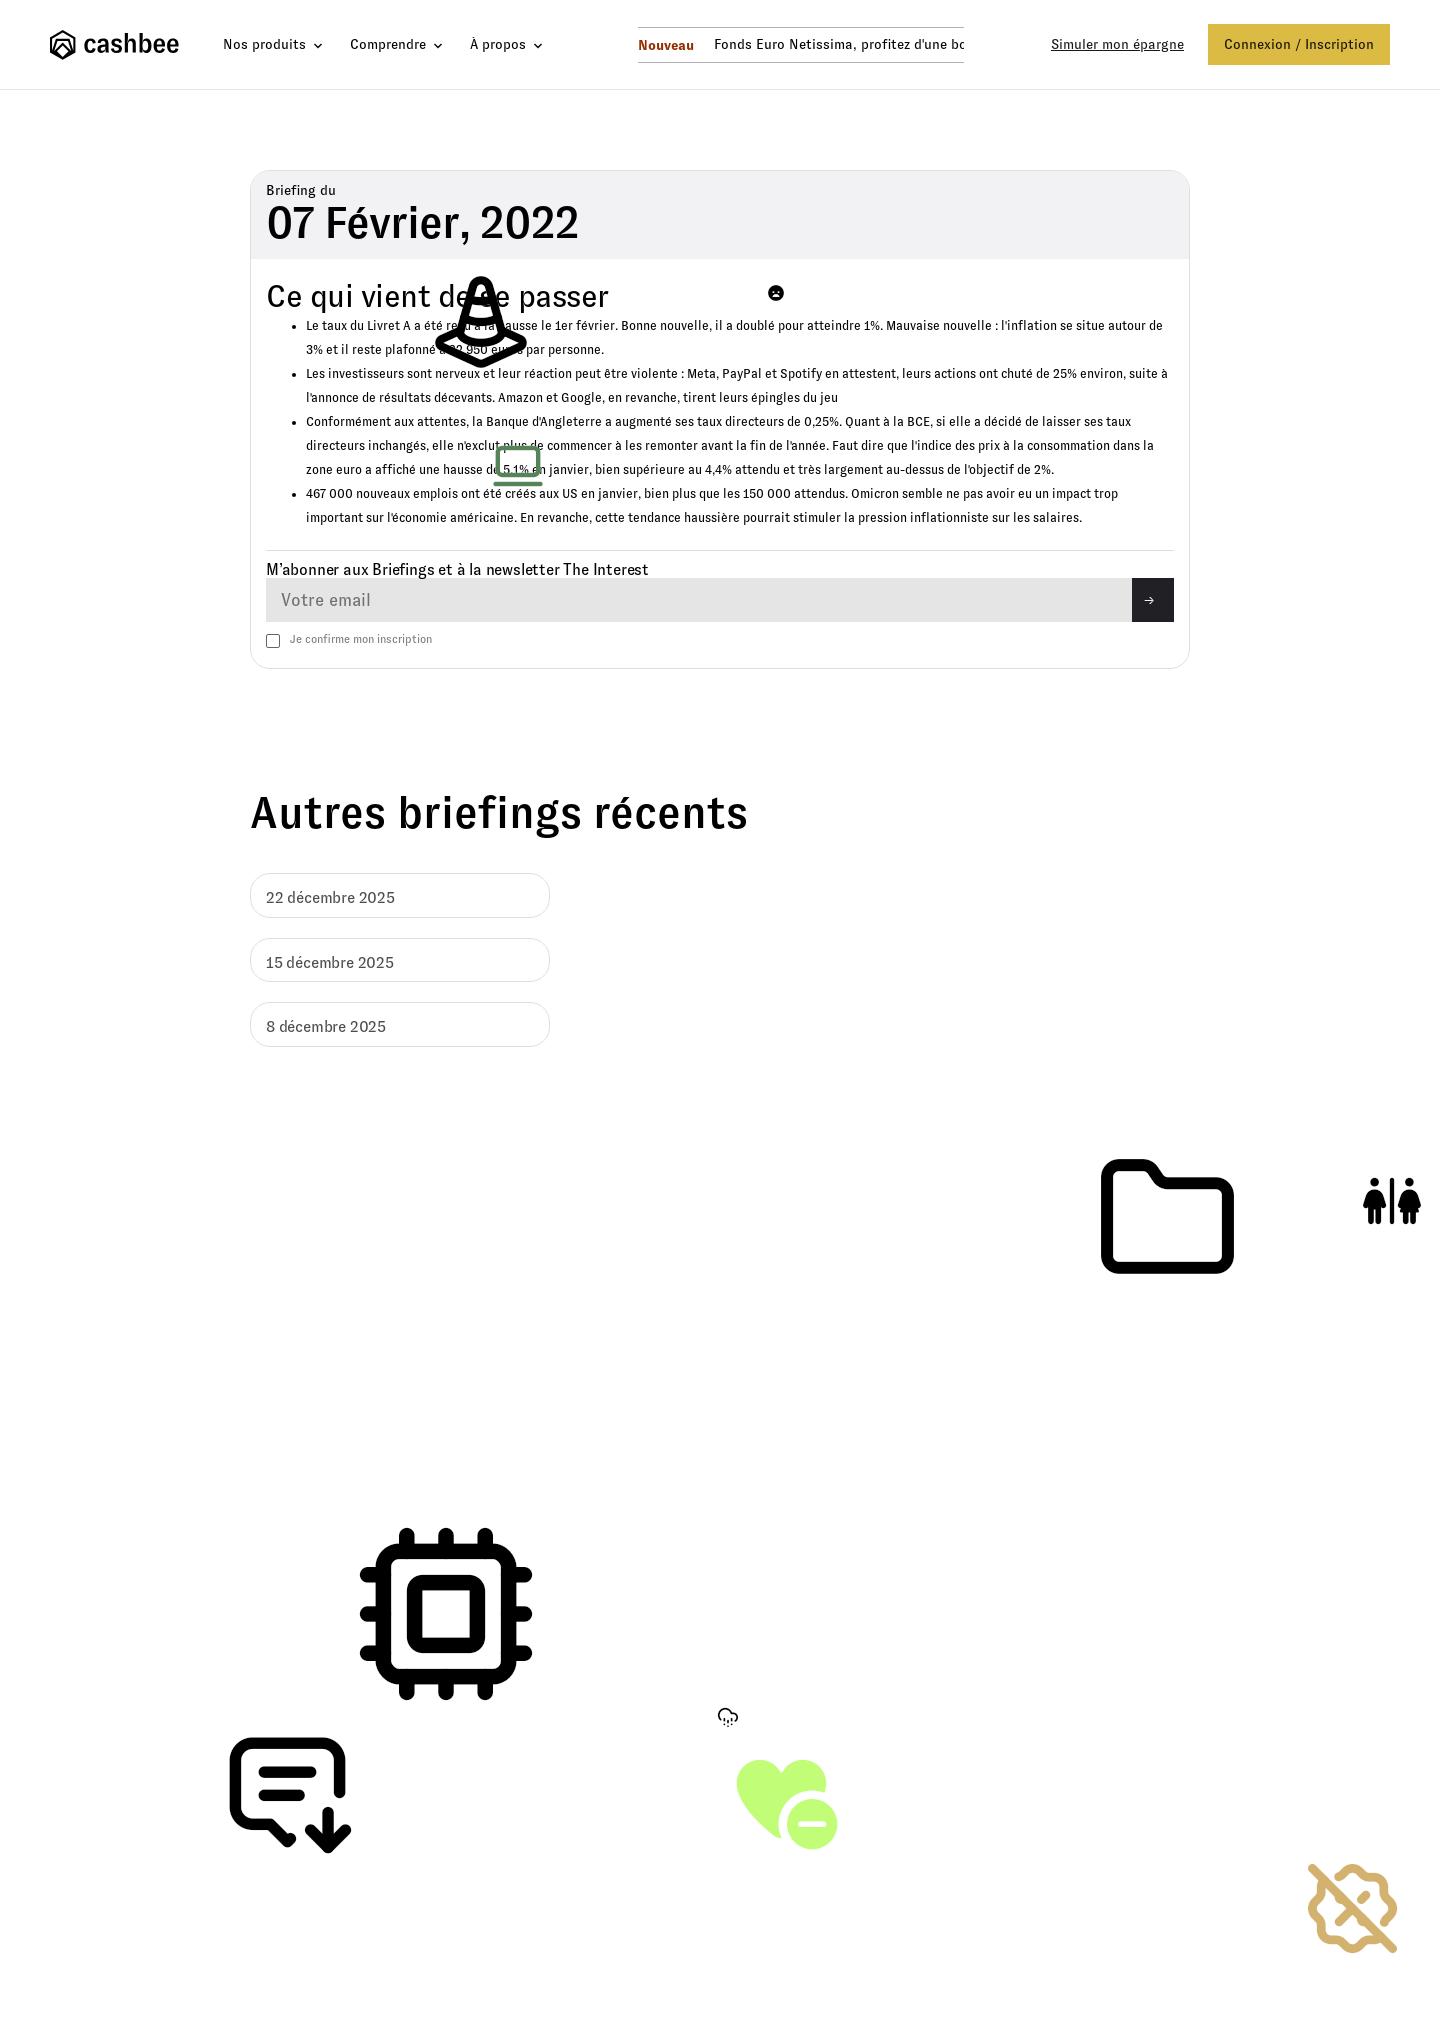  I want to click on switch to desktop view, so click(518, 466).